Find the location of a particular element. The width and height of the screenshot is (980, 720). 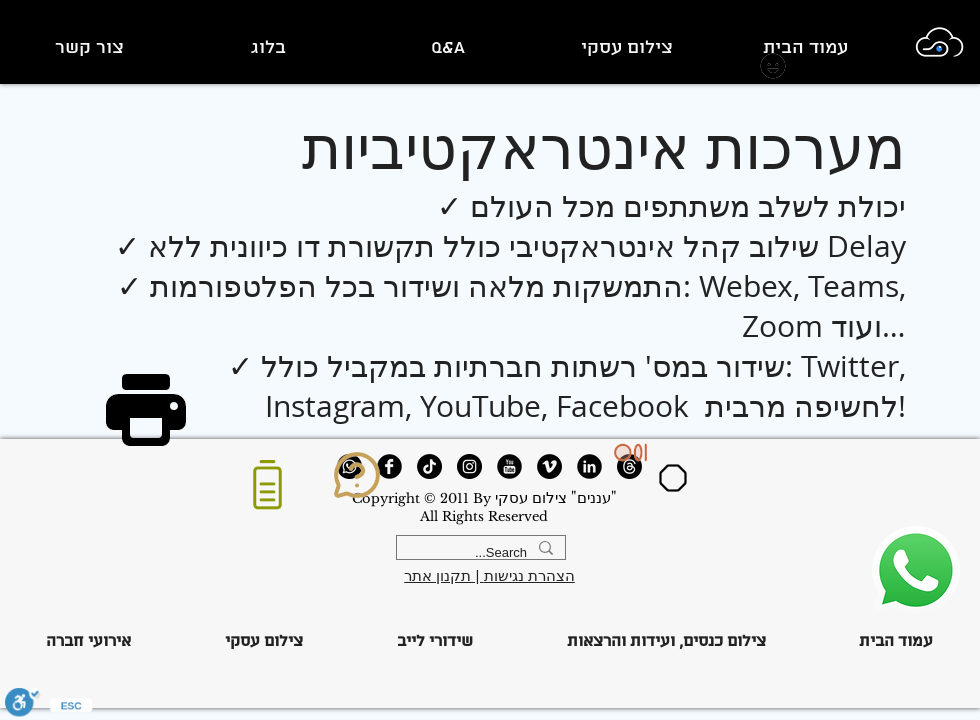

rate your experience positively is located at coordinates (773, 66).